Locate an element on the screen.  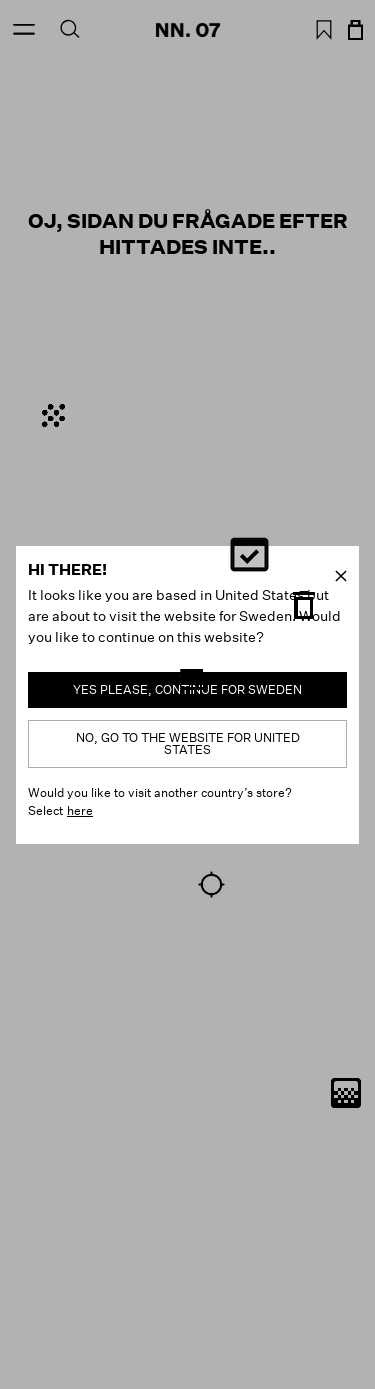
apply a film grain or noise effect is located at coordinates (53, 415).